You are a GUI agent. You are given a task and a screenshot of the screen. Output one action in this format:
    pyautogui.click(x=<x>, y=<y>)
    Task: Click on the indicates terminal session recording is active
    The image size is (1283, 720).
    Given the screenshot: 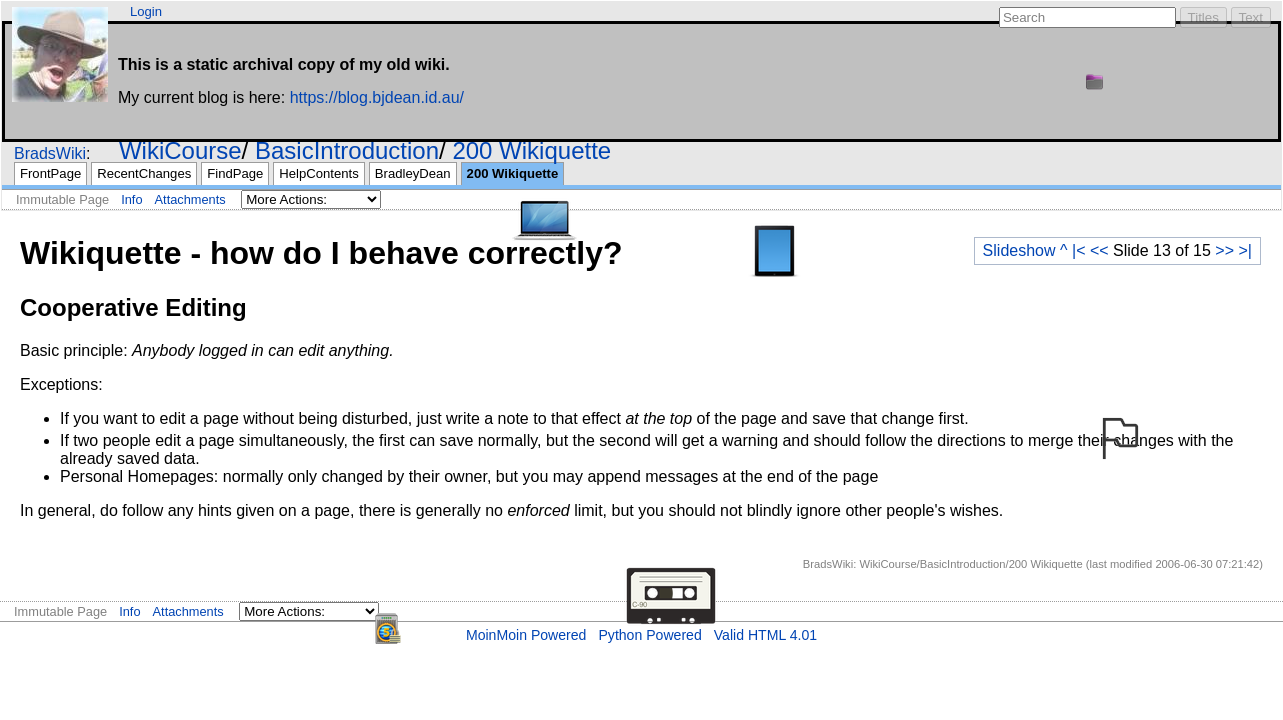 What is the action you would take?
    pyautogui.click(x=671, y=596)
    